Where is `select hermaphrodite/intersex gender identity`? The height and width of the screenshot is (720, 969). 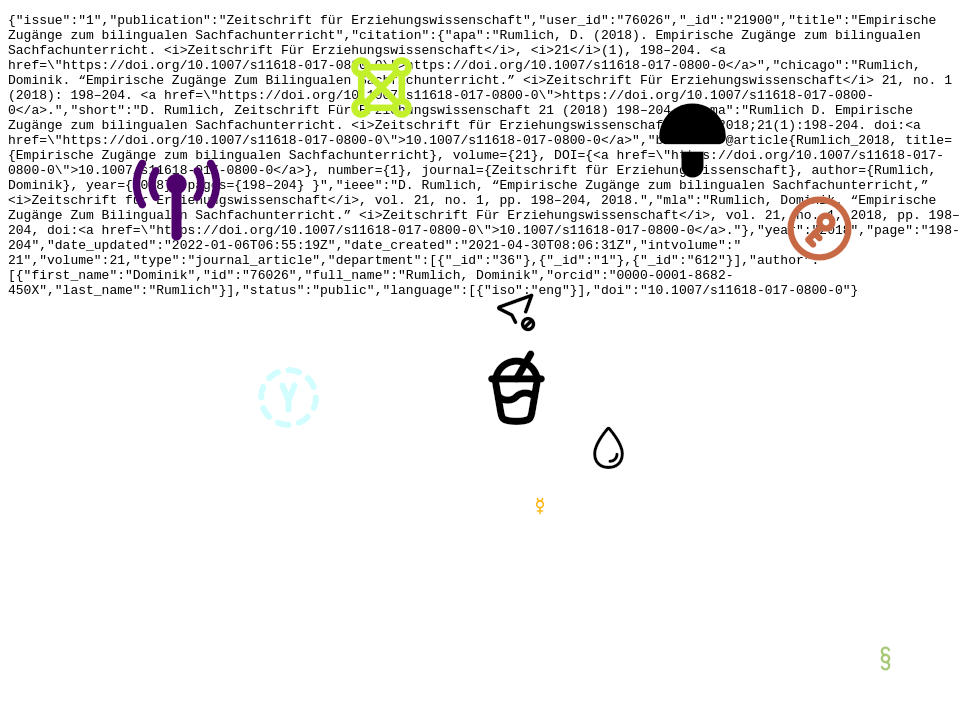 select hermaphrodite/intersex gender identity is located at coordinates (540, 506).